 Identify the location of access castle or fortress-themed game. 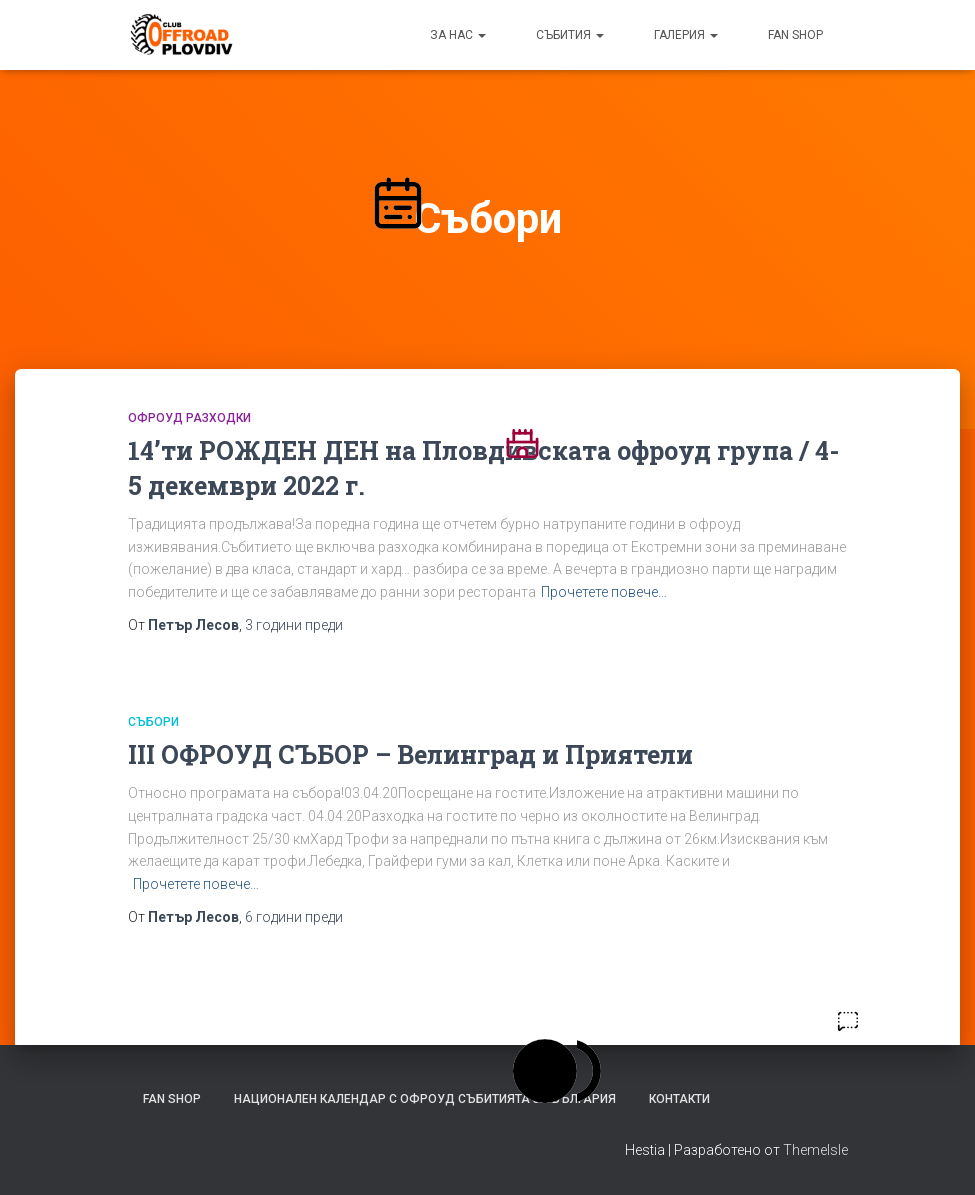
(522, 443).